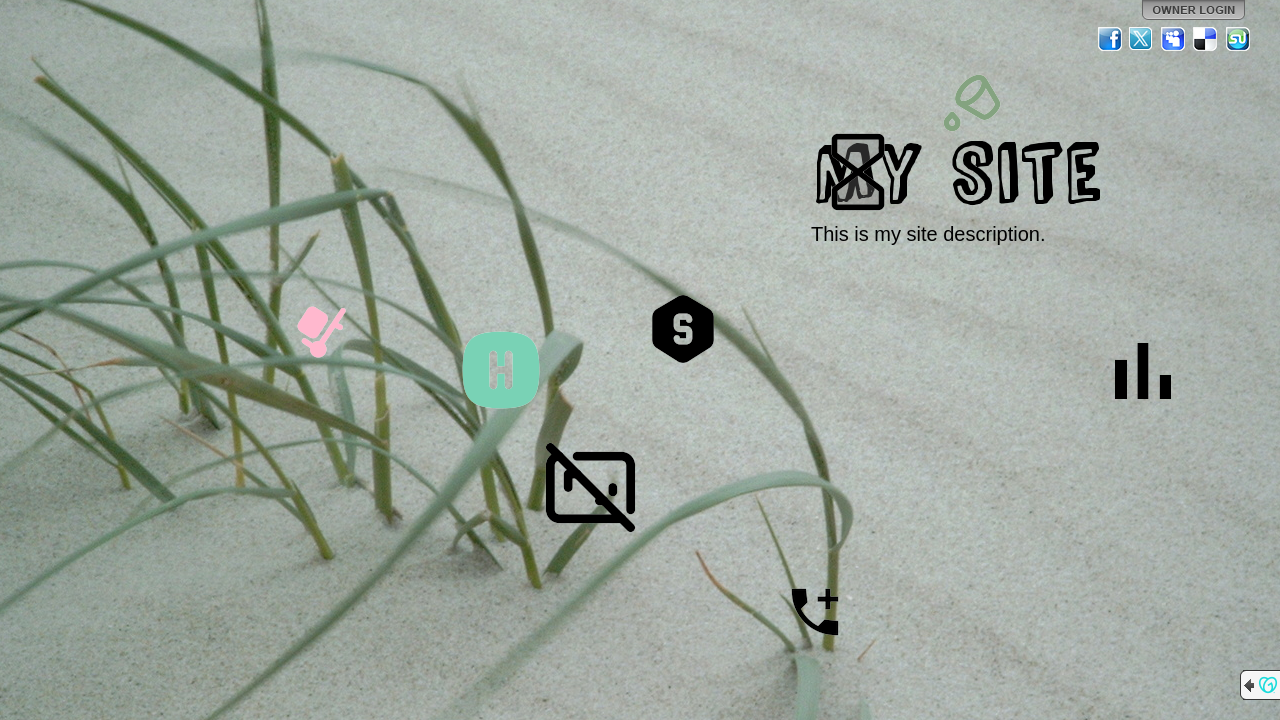 This screenshot has height=720, width=1280. What do you see at coordinates (683, 329) in the screenshot?
I see `indicates a service or feature starting with "S"` at bounding box center [683, 329].